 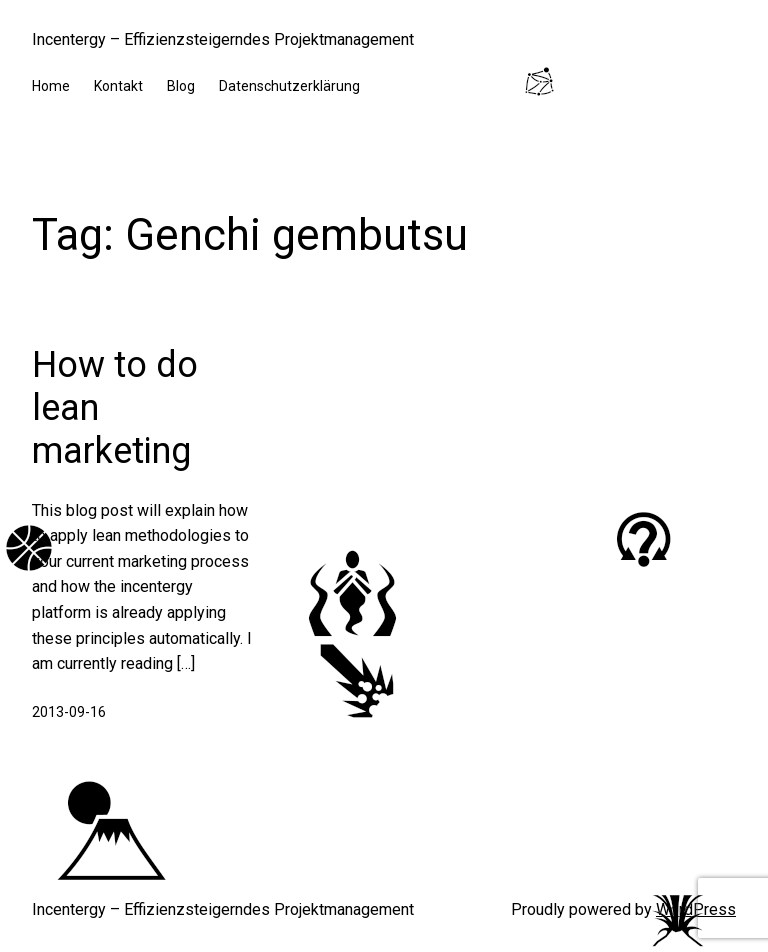 What do you see at coordinates (352, 592) in the screenshot?
I see `view character soul or spirit stats` at bounding box center [352, 592].